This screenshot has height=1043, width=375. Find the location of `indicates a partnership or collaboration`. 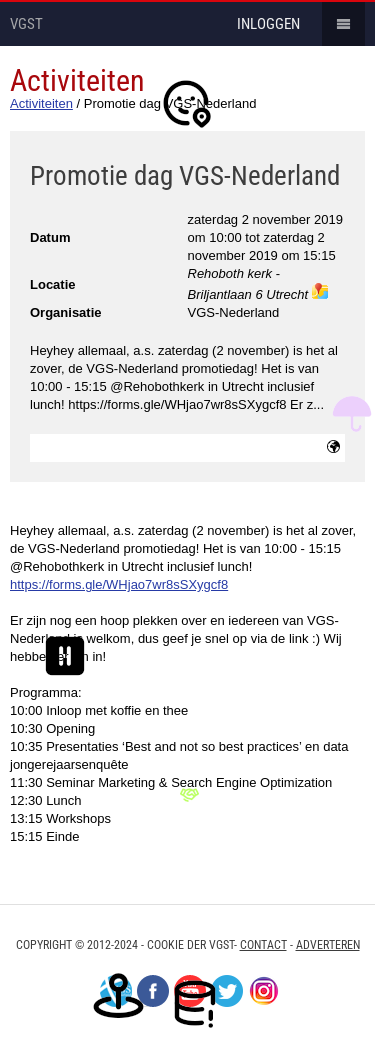

indicates a partnership or collaboration is located at coordinates (189, 794).